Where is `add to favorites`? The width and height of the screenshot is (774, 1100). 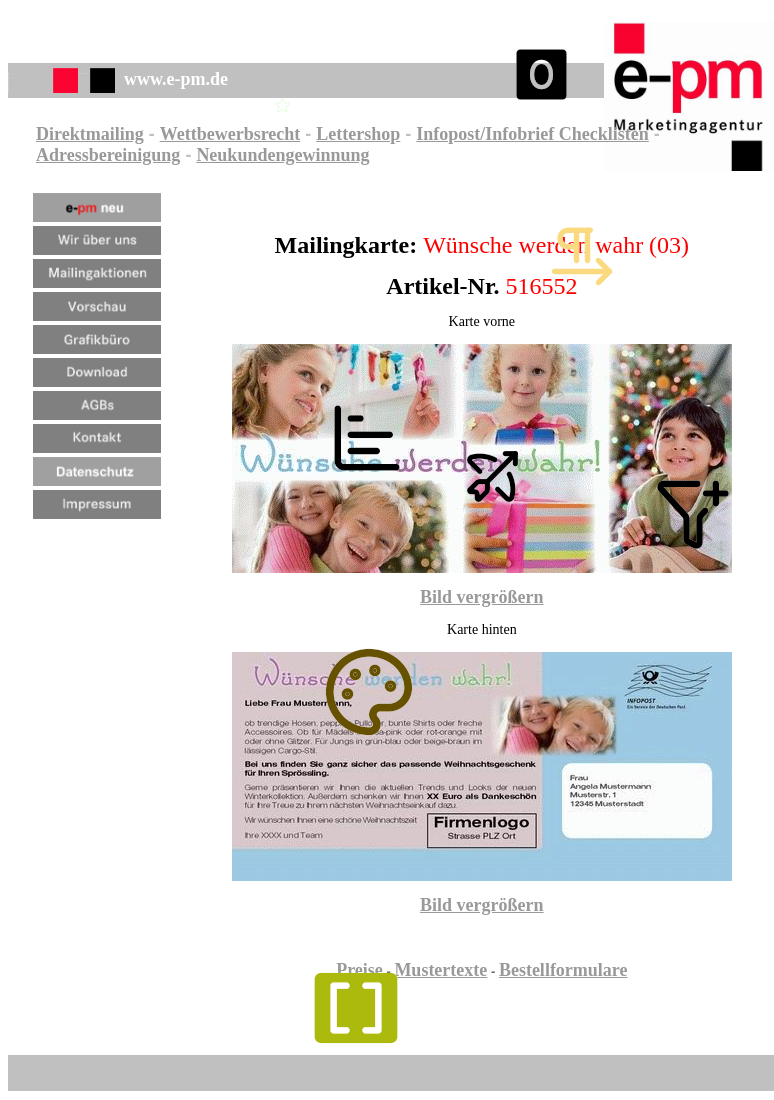
add to favorites is located at coordinates (282, 105).